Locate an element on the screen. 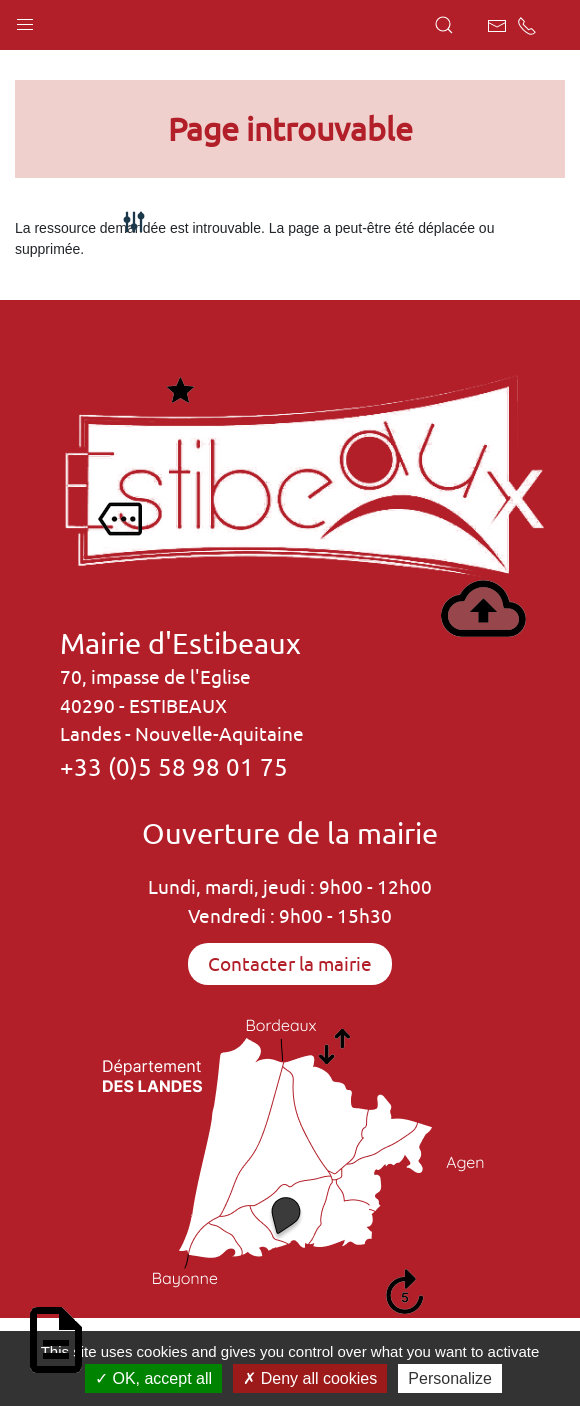 The height and width of the screenshot is (1406, 580). skip forward 5 seconds in media playback is located at coordinates (405, 1293).